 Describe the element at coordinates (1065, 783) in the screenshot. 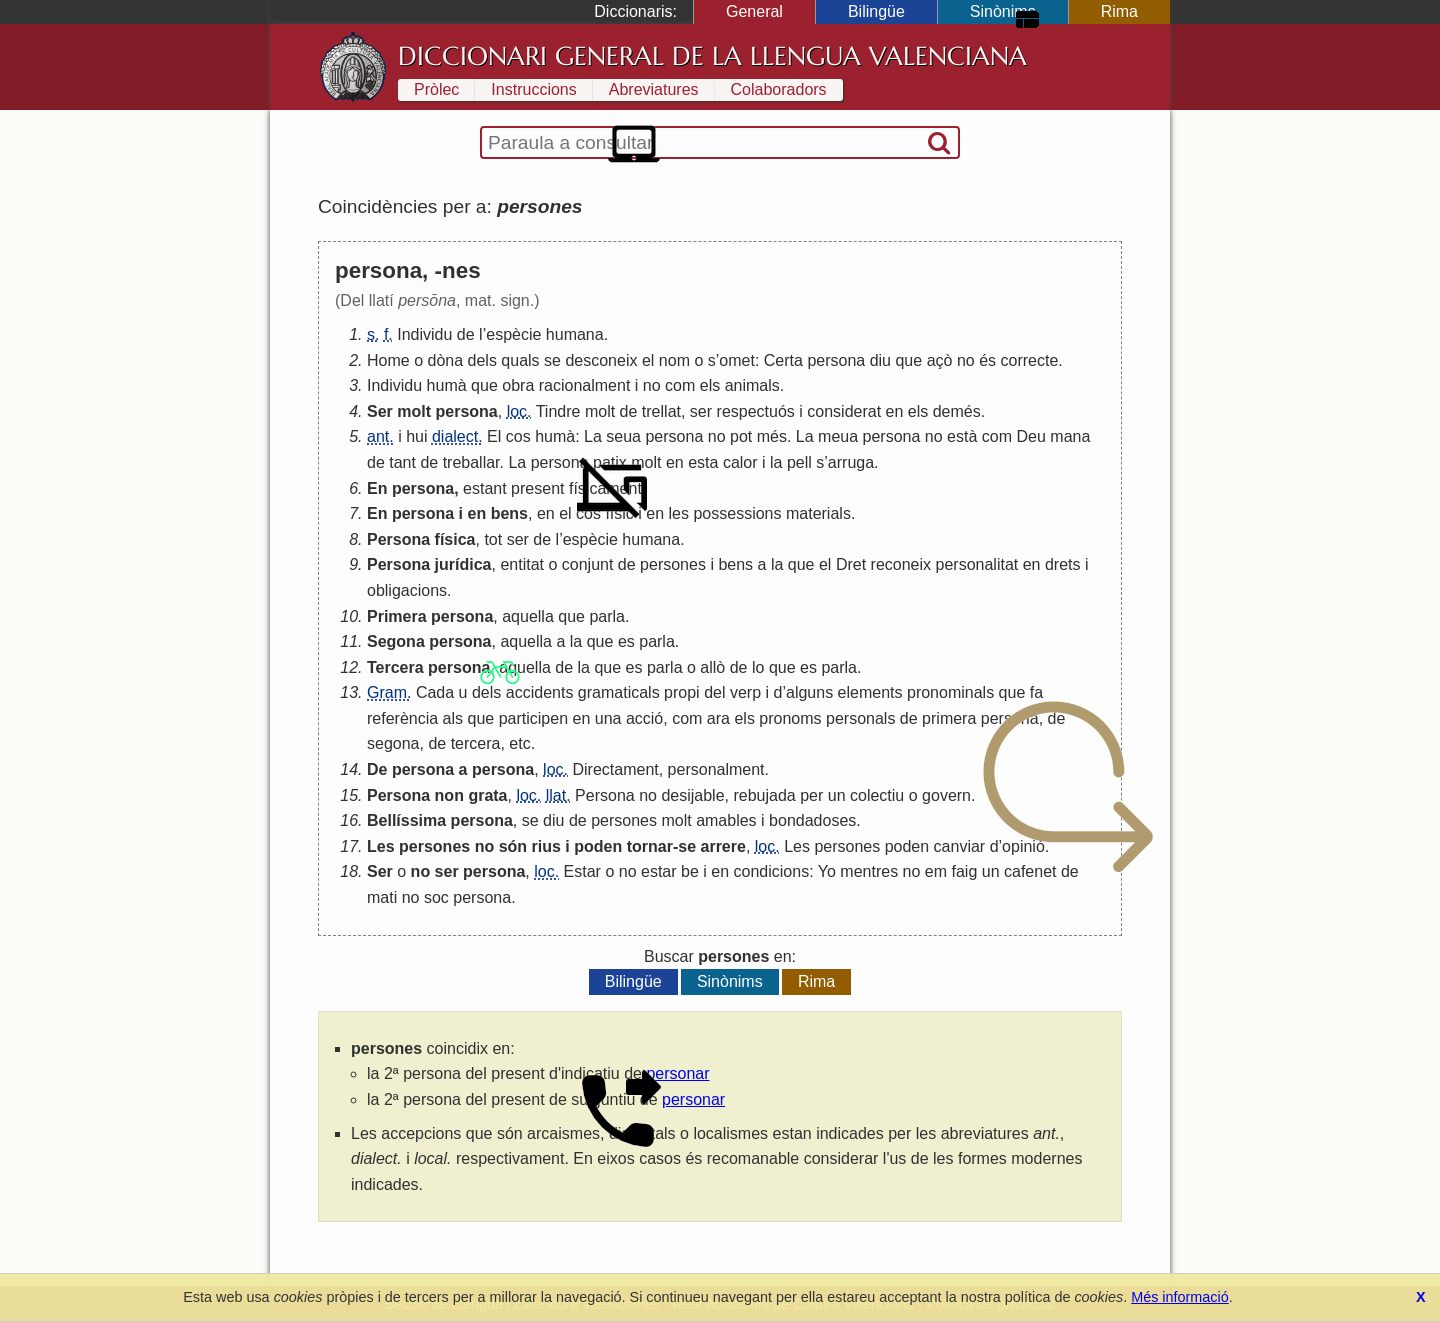

I see `view iteration or sprint cycles` at that location.